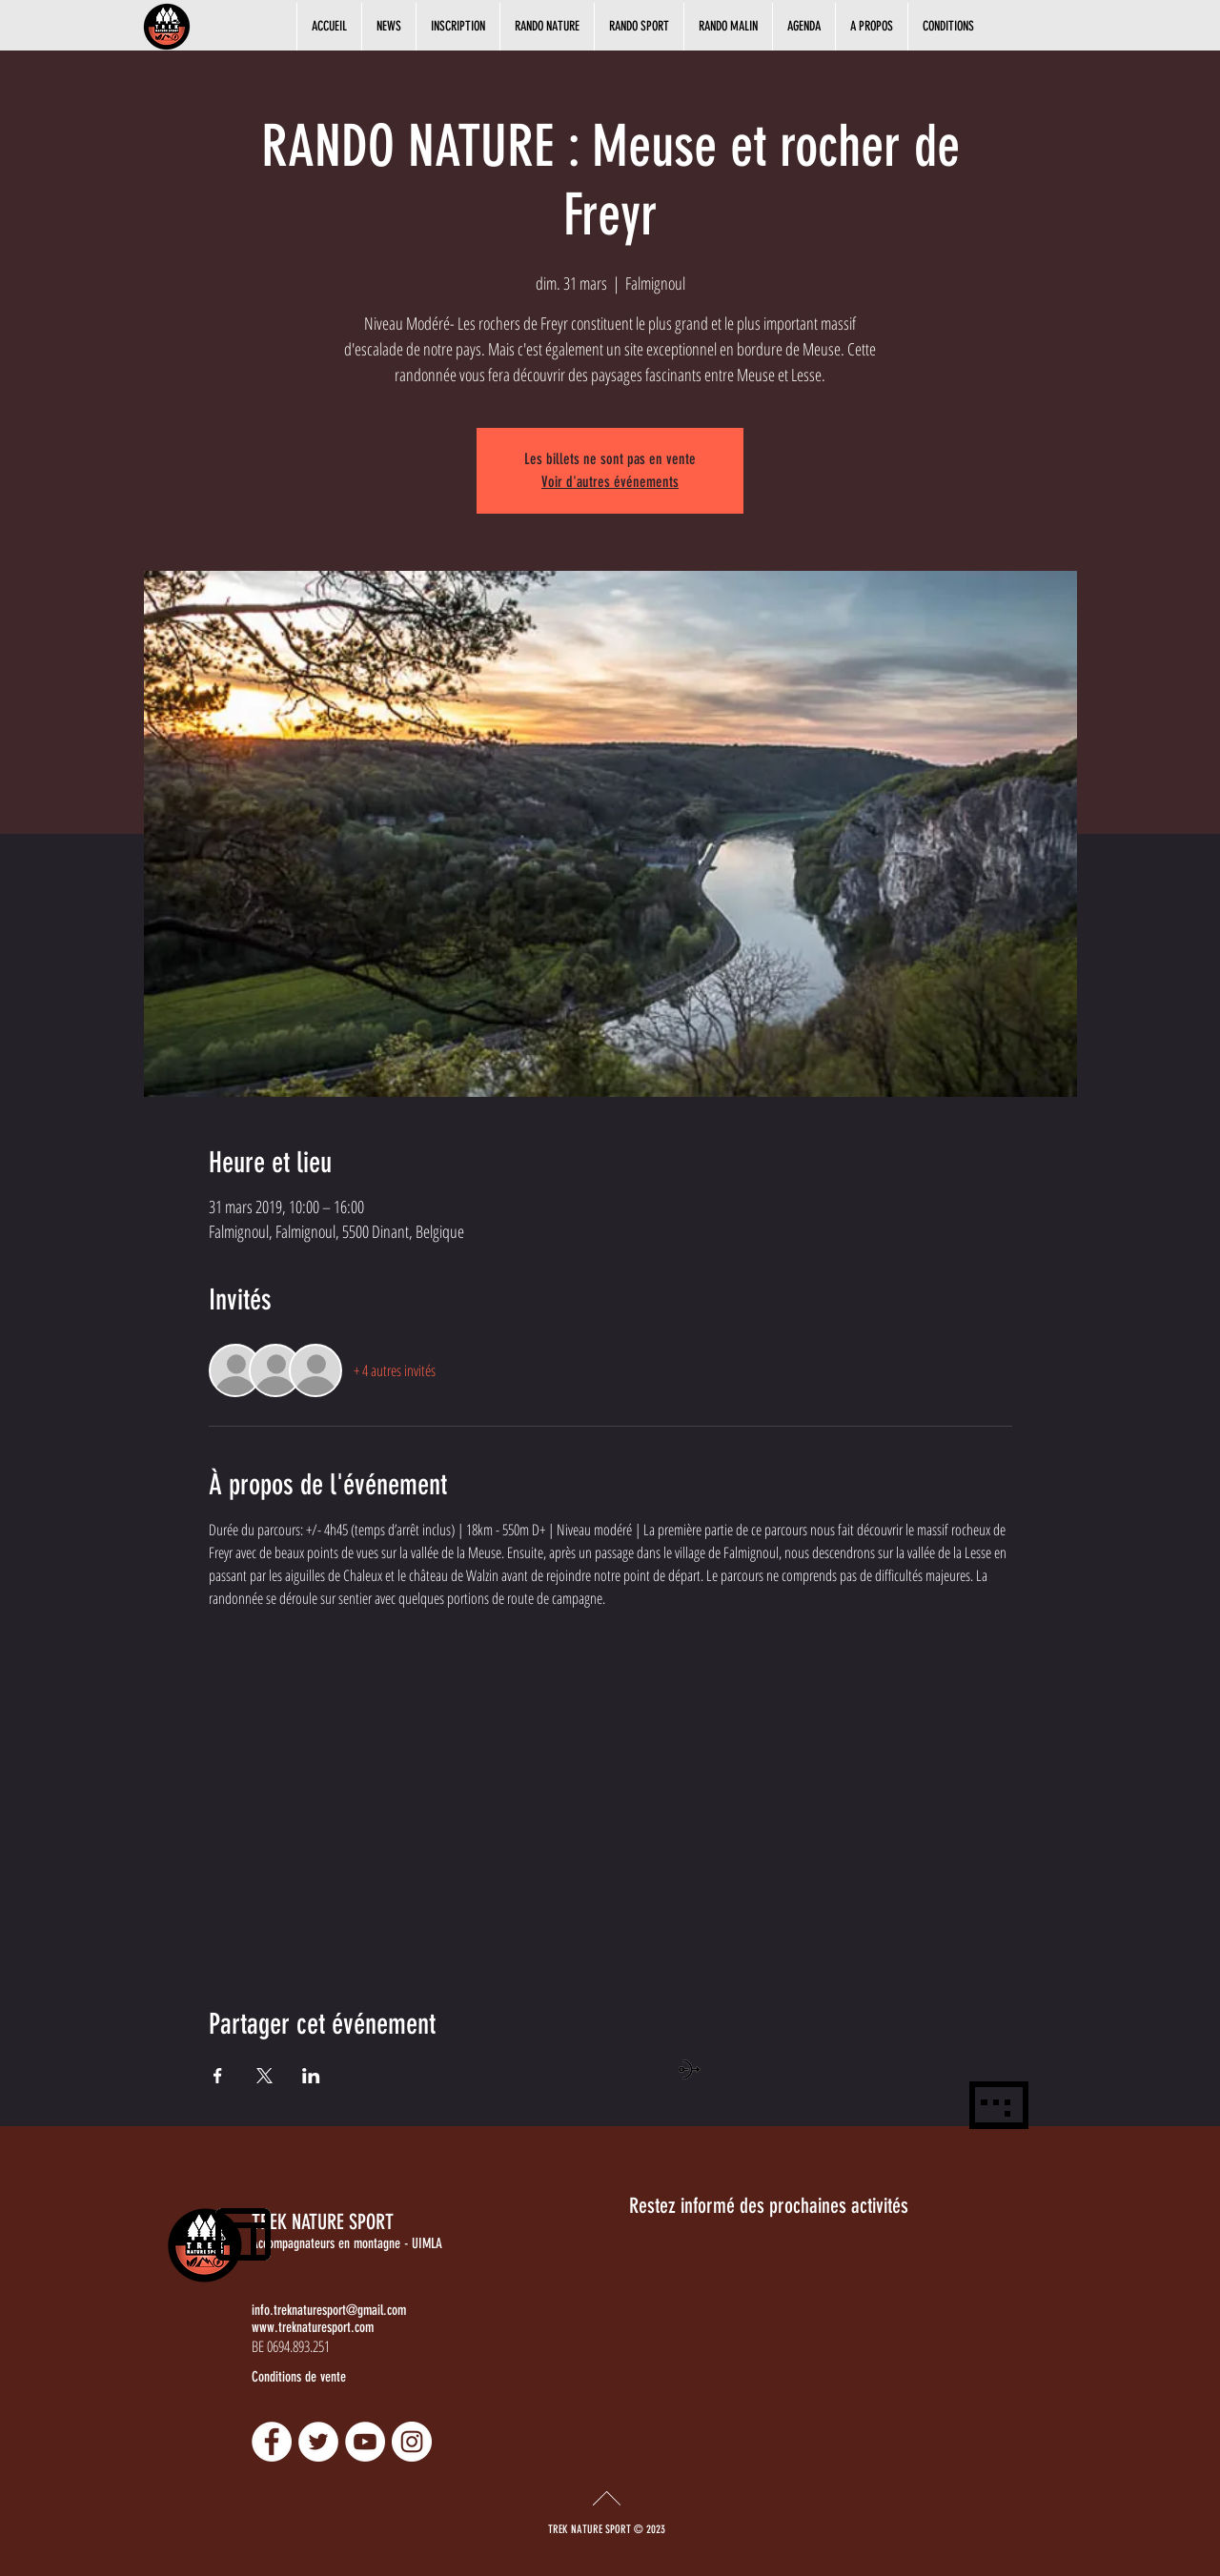 Image resolution: width=1220 pixels, height=2576 pixels. What do you see at coordinates (241, 2234) in the screenshot?
I see `view data in table format` at bounding box center [241, 2234].